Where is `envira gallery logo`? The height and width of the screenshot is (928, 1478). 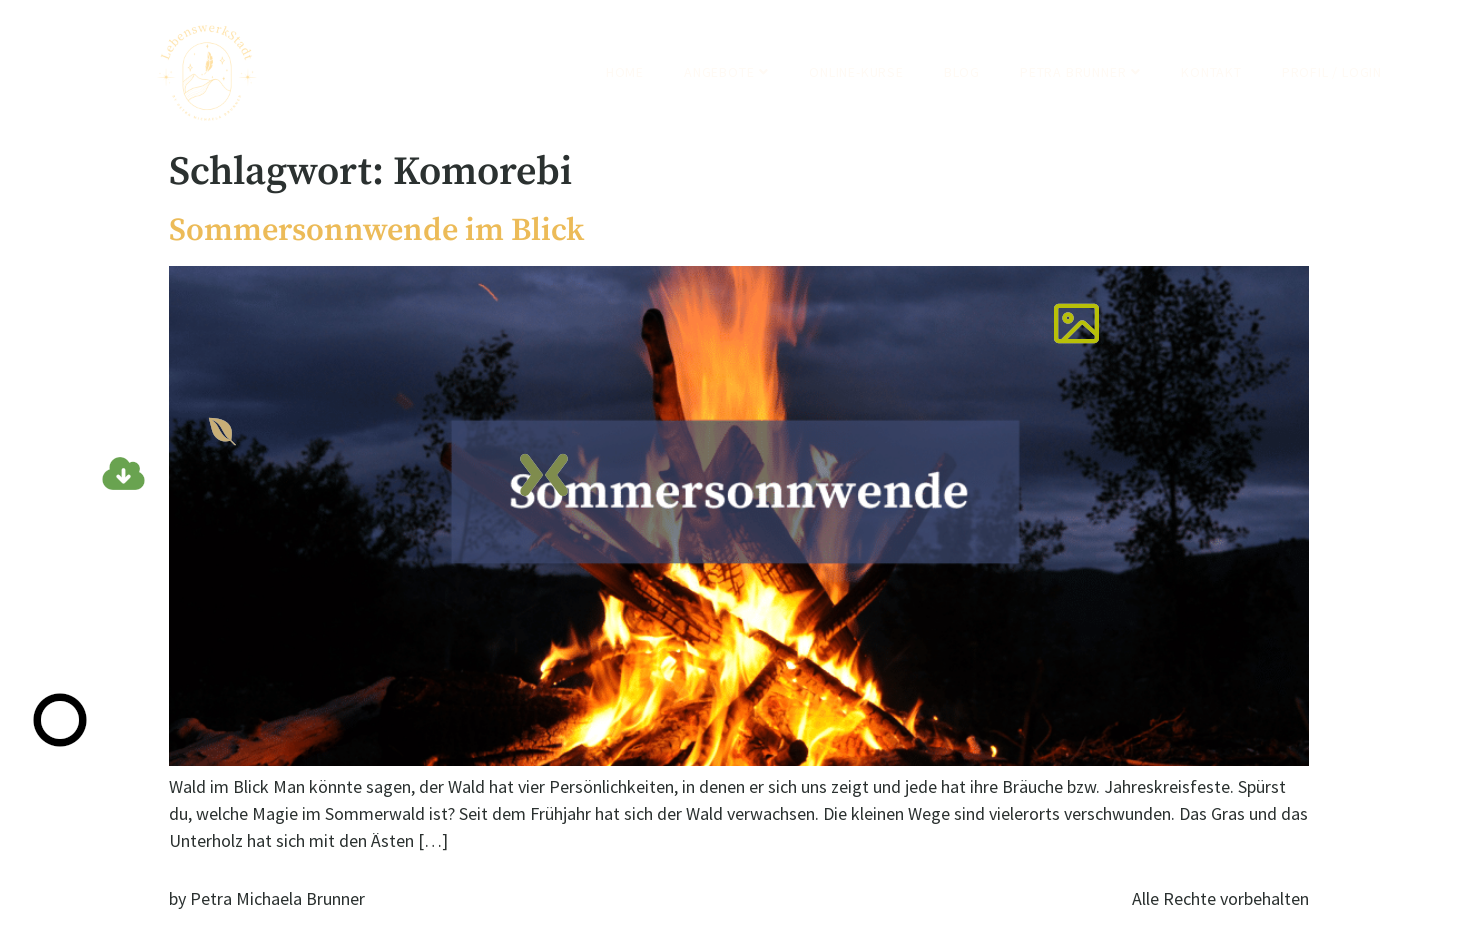
envira gallery logo is located at coordinates (222, 431).